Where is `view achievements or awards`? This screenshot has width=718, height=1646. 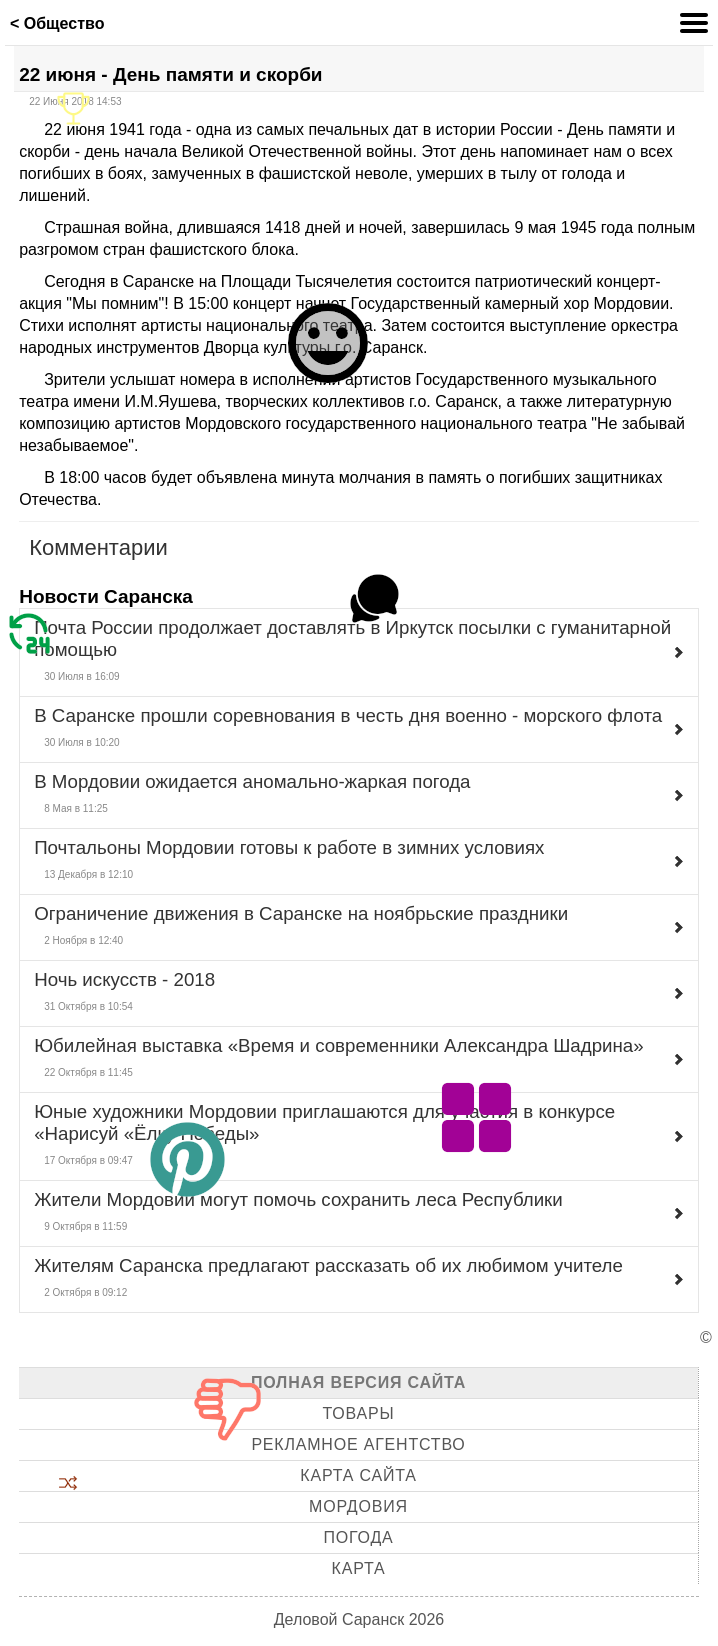
view achievements or awards is located at coordinates (73, 108).